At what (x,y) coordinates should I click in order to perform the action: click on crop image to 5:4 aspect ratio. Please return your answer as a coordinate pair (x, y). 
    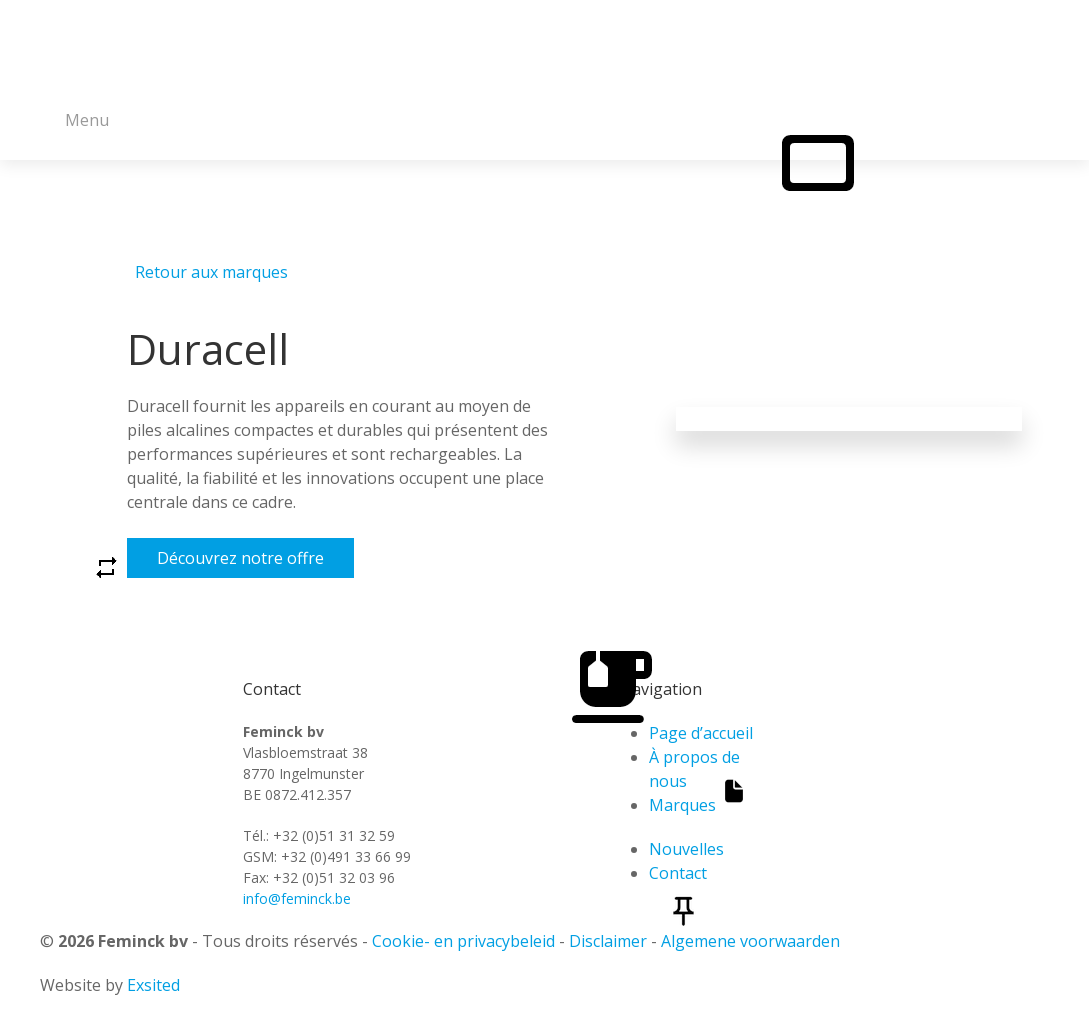
    Looking at the image, I should click on (818, 163).